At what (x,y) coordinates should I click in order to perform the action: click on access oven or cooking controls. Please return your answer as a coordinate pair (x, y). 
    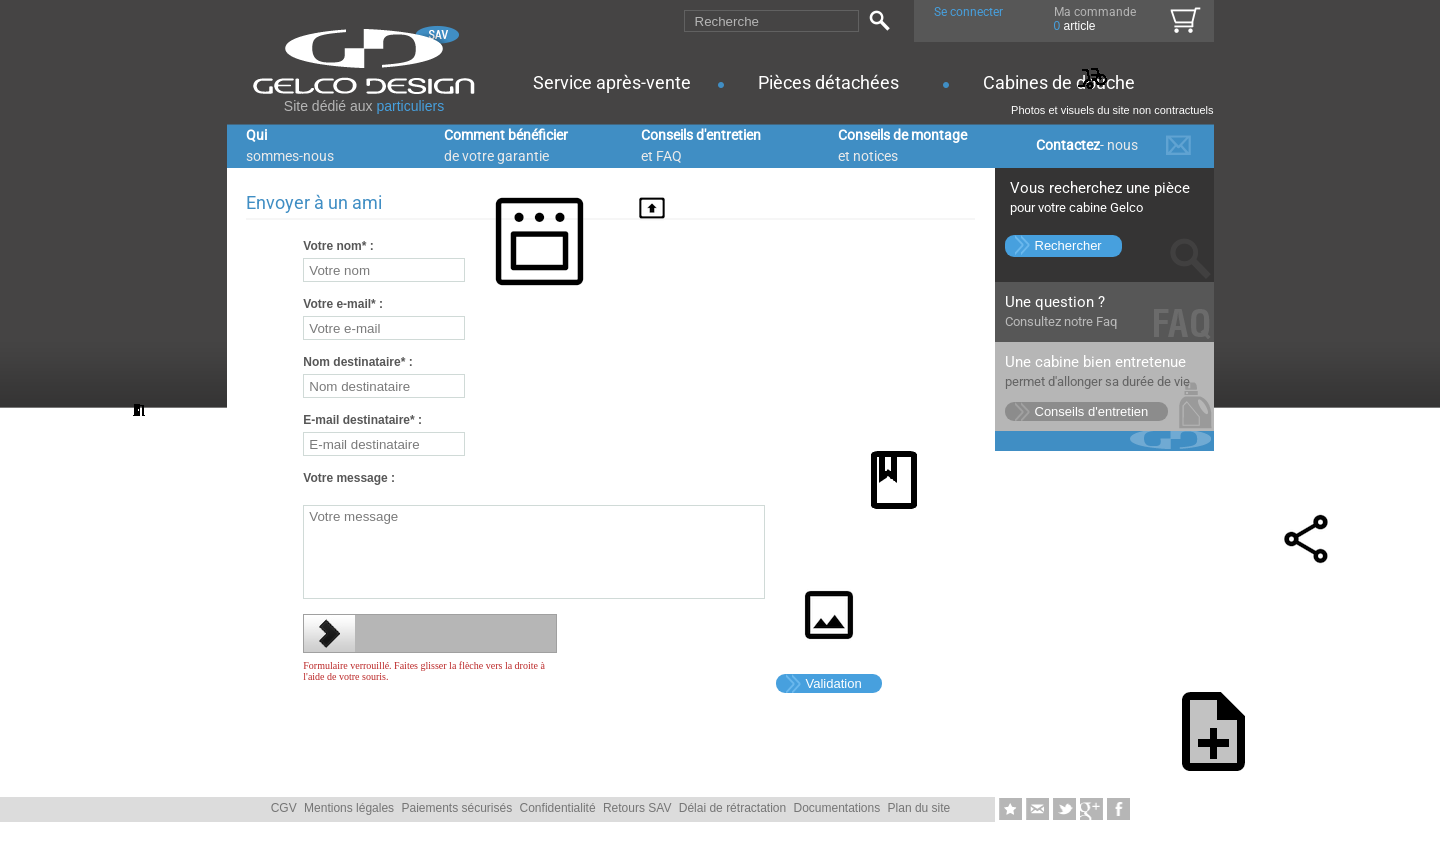
    Looking at the image, I should click on (539, 241).